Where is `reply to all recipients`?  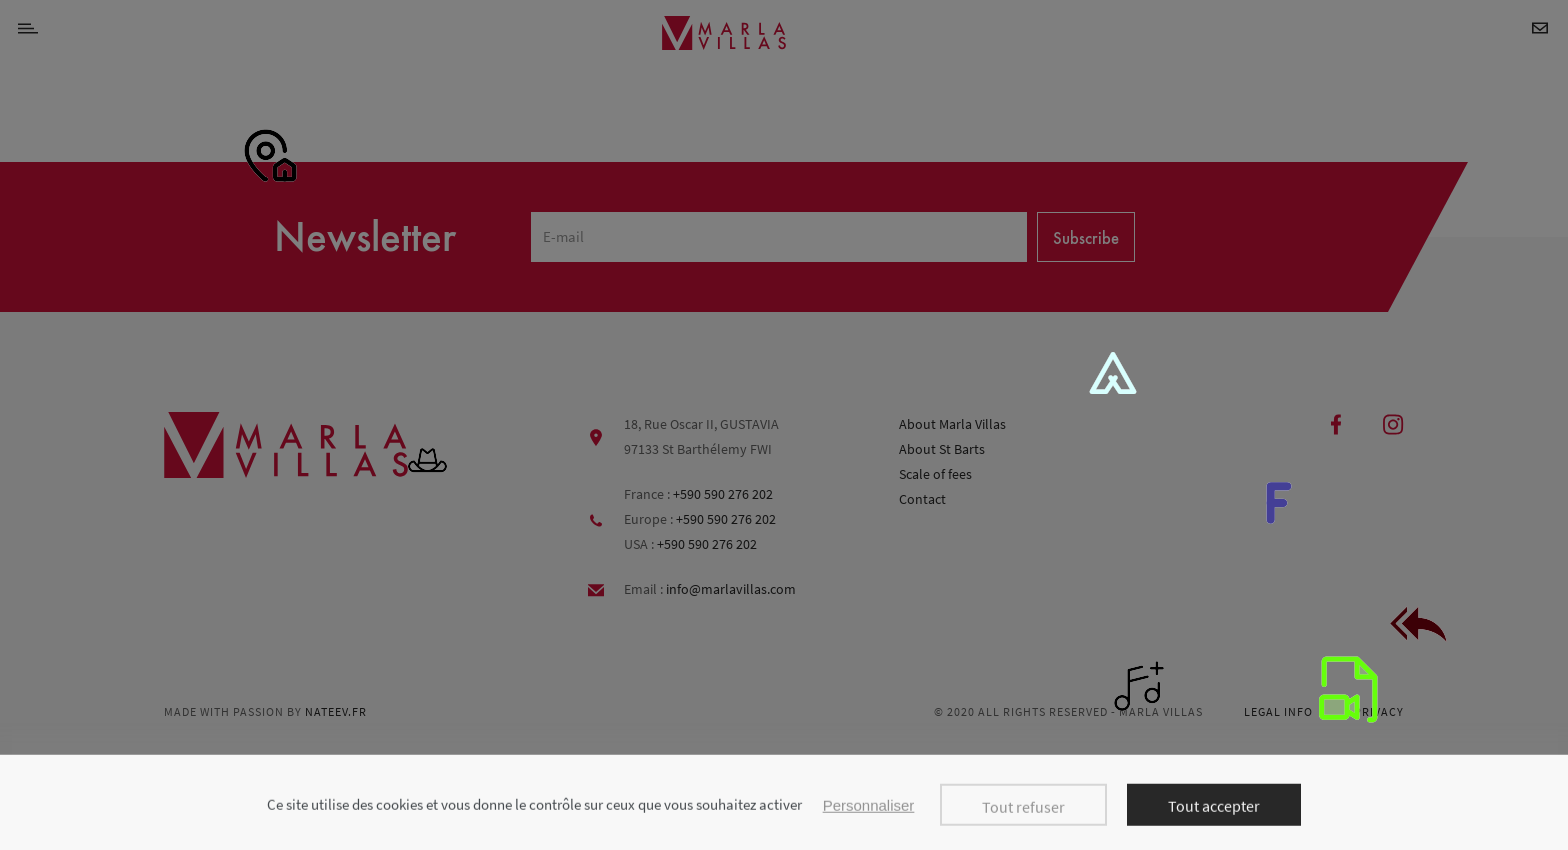 reply to all recipients is located at coordinates (1418, 623).